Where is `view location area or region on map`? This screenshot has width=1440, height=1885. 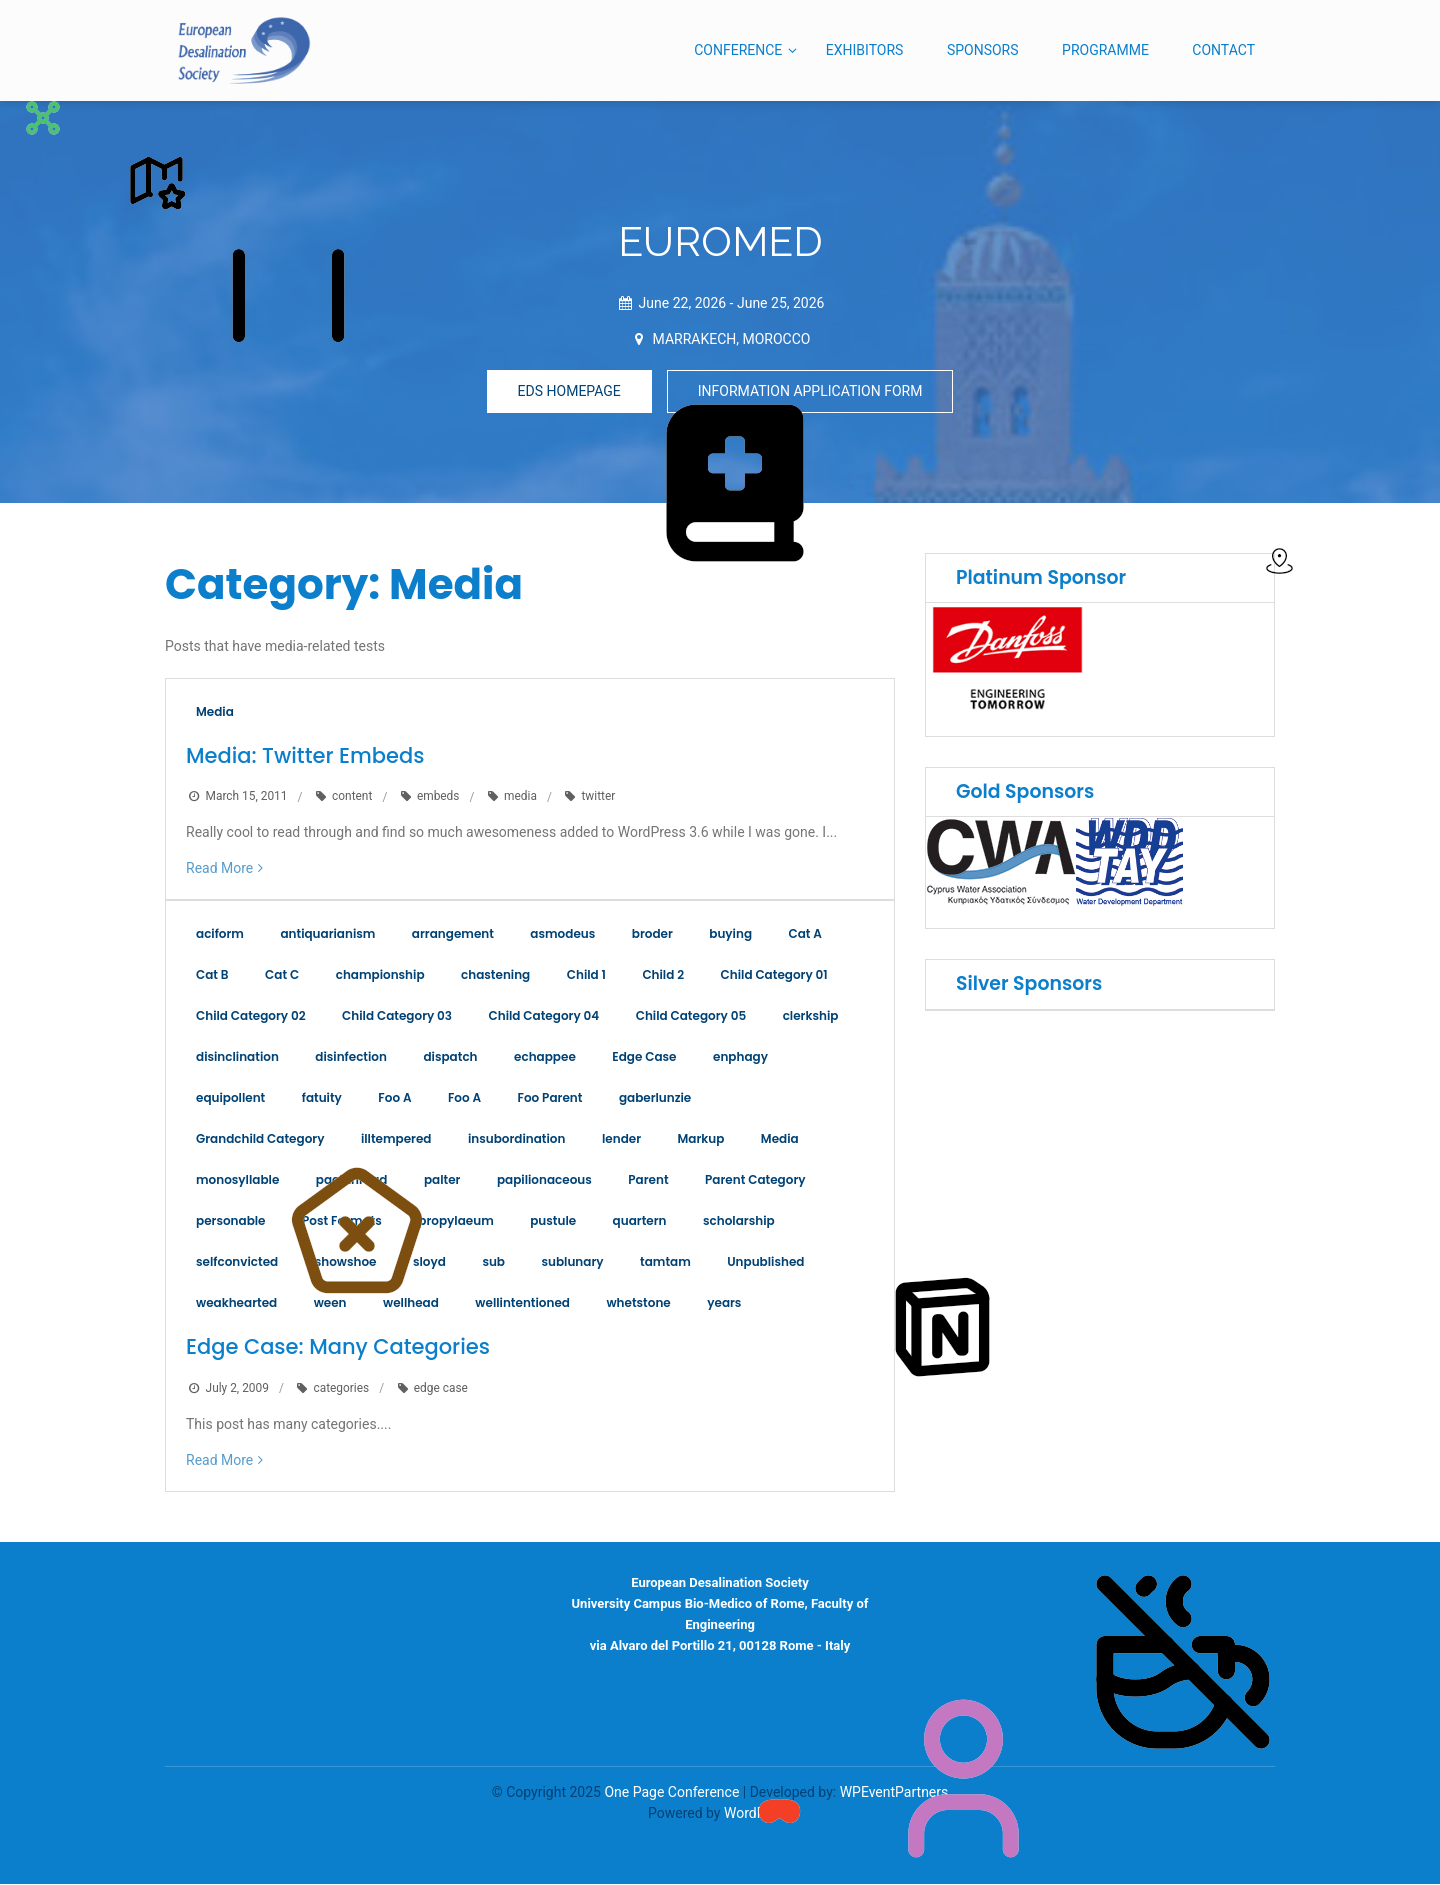
view location area or region on map is located at coordinates (1279, 561).